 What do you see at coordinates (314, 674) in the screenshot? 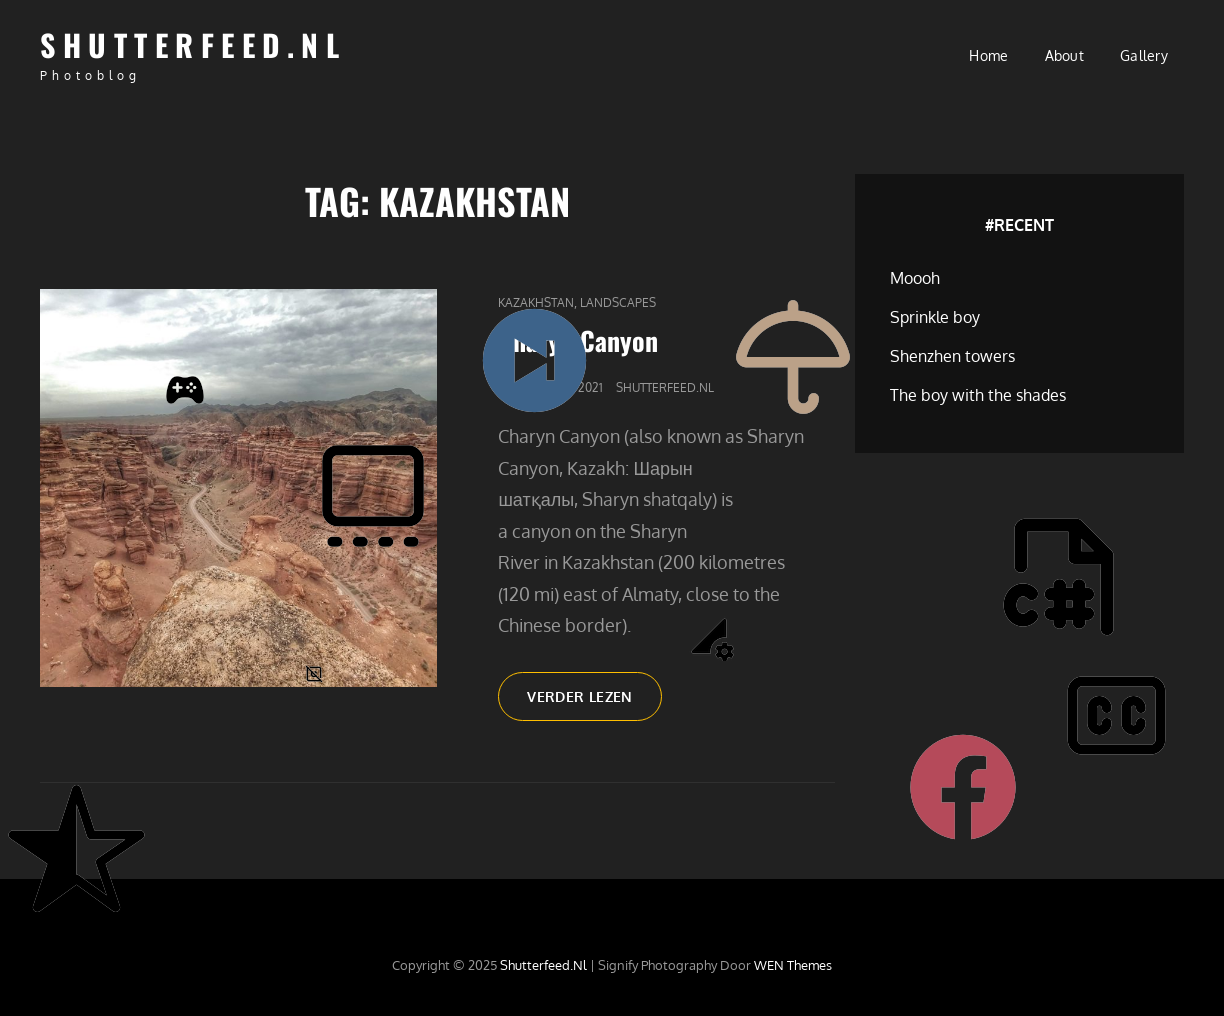
I see `disable mask or overlay effect` at bounding box center [314, 674].